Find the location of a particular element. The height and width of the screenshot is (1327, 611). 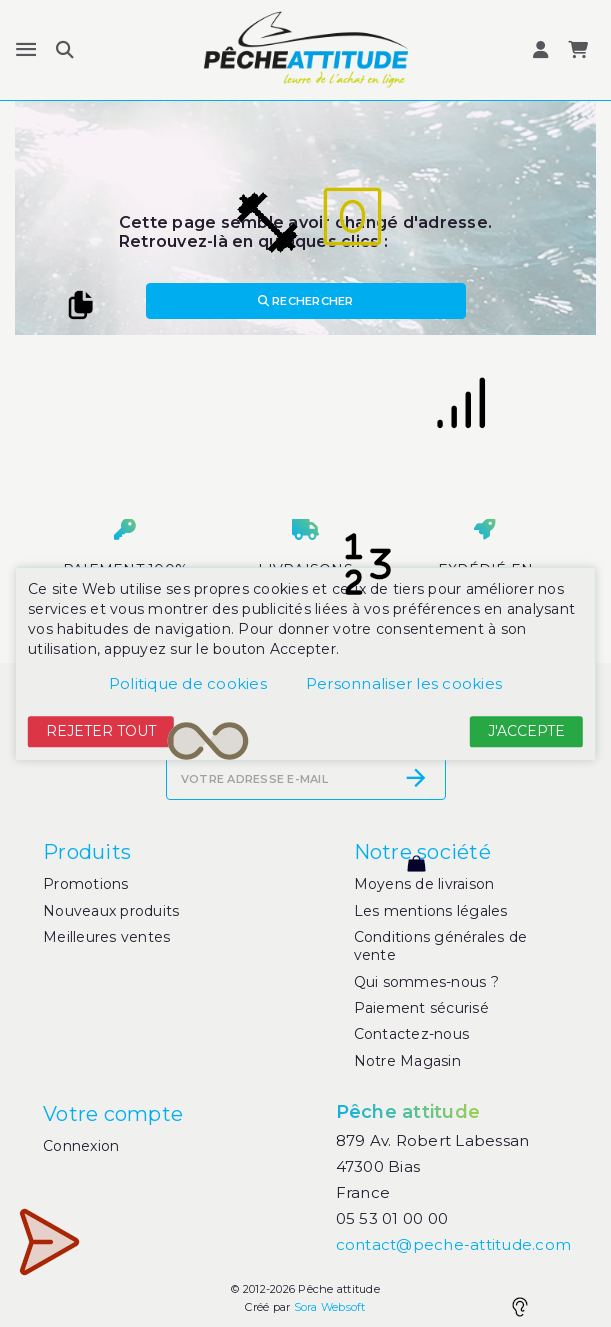

send message is located at coordinates (46, 1242).